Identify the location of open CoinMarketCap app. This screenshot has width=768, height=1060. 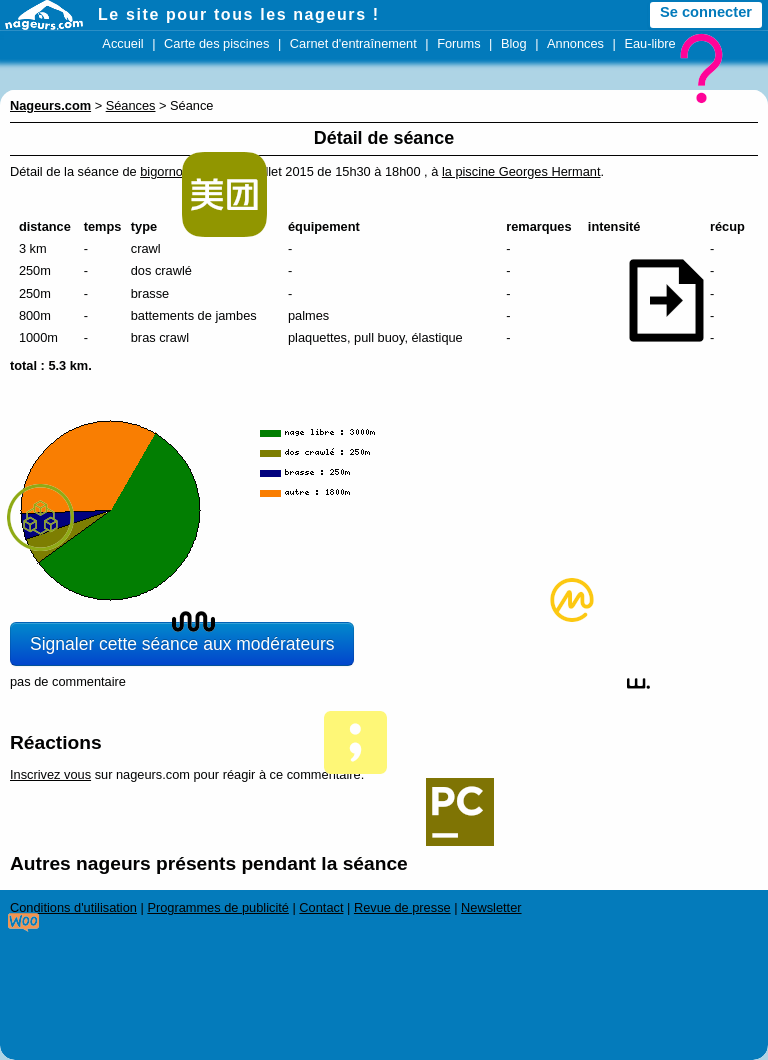
(572, 600).